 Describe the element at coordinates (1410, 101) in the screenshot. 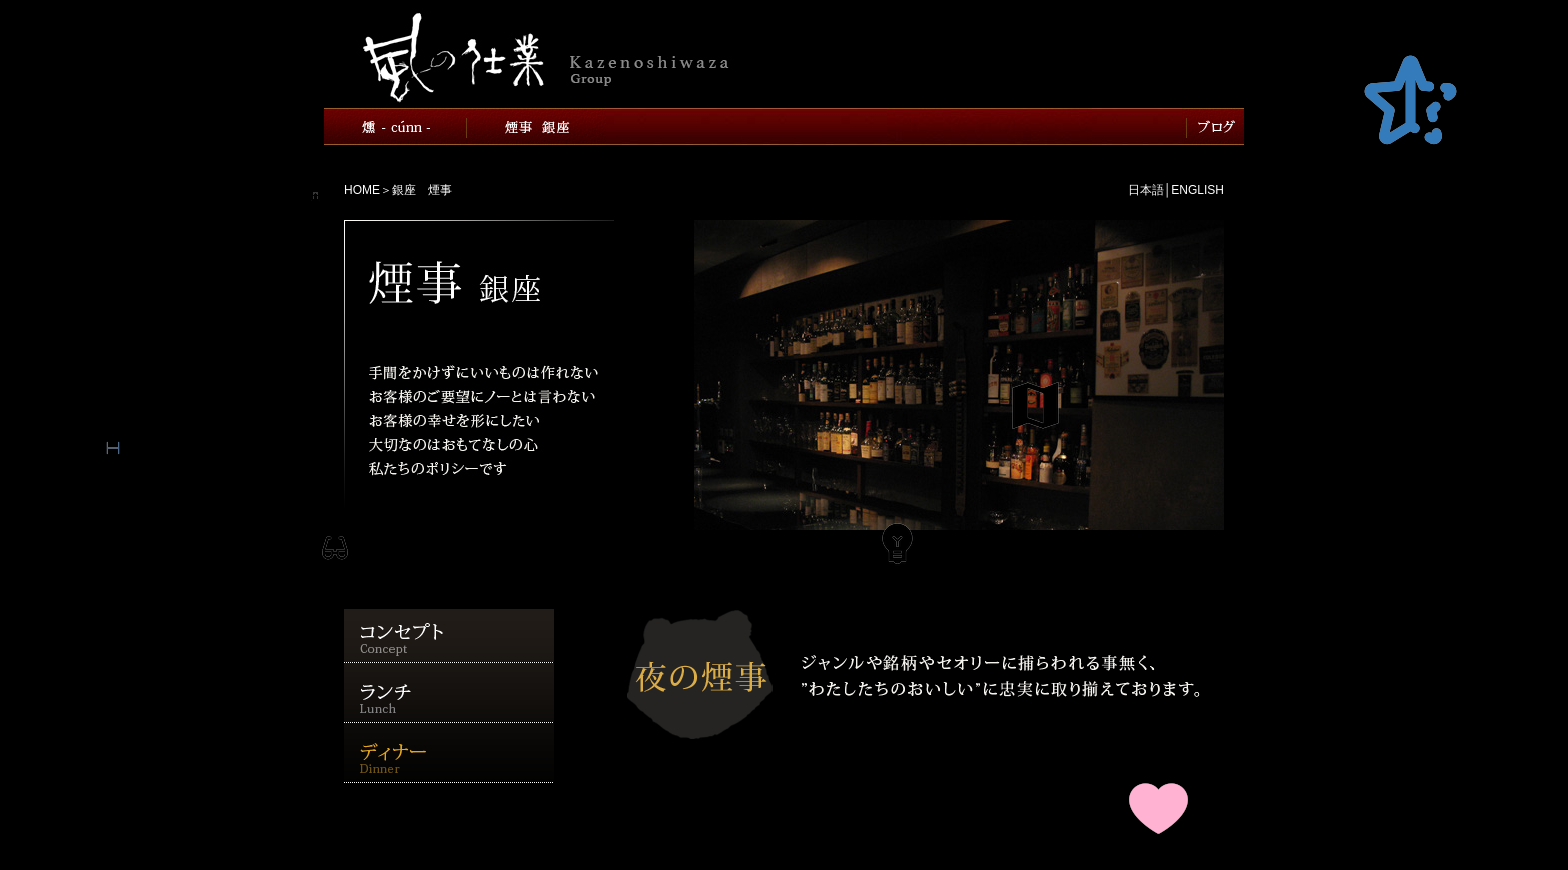

I see `indicates a partial or half-star rating` at that location.